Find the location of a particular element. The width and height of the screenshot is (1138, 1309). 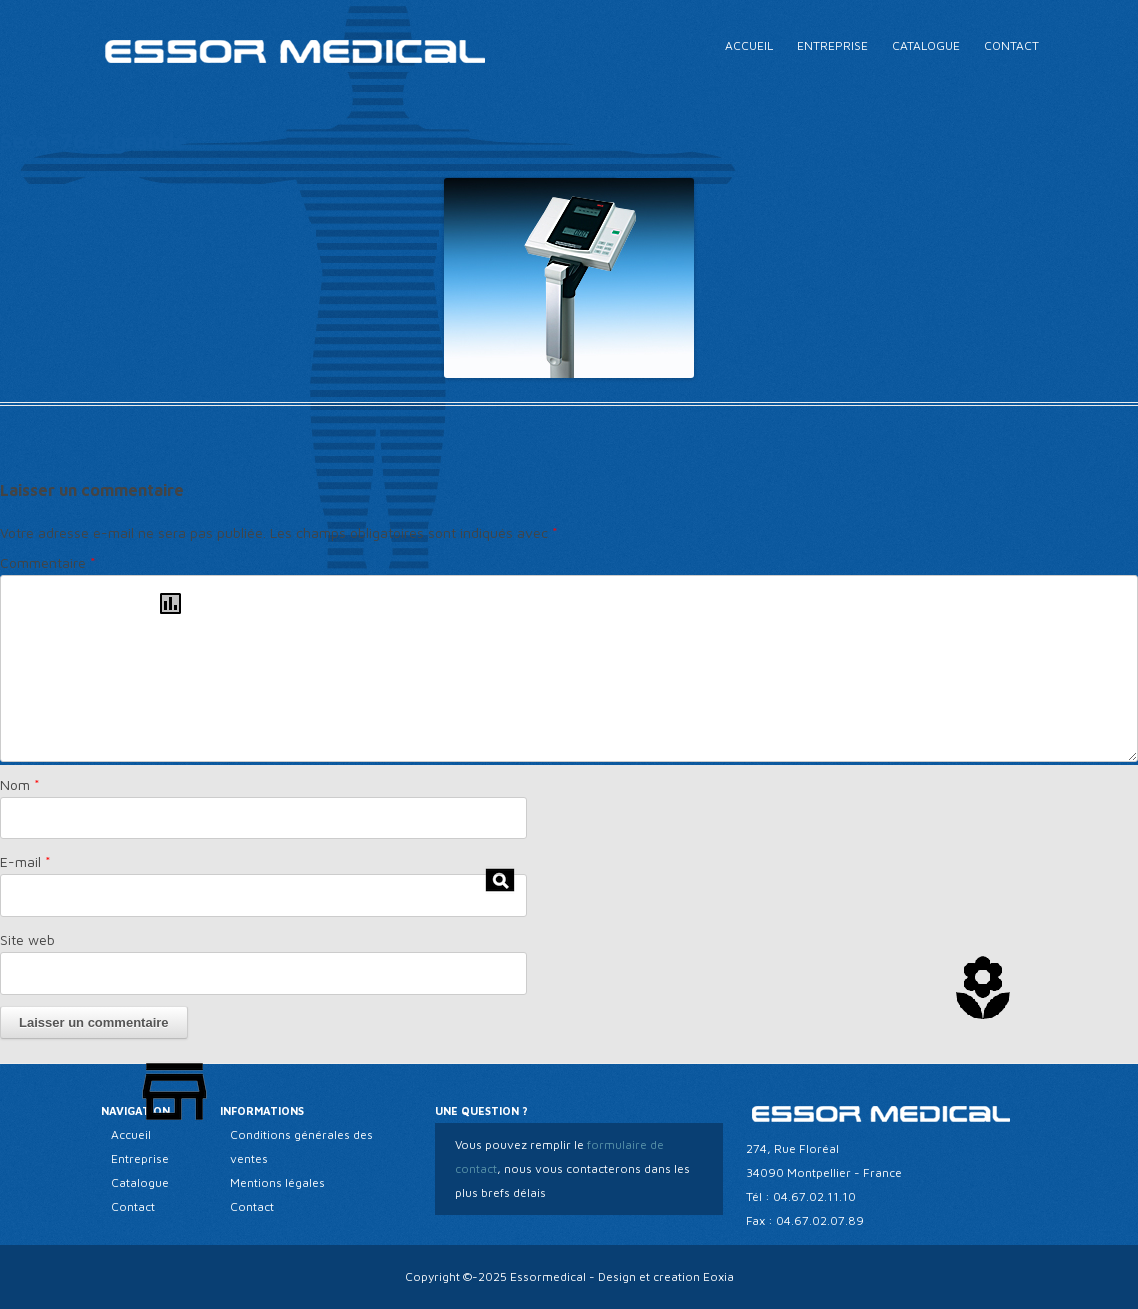

find nearby florists or flower shops is located at coordinates (983, 989).